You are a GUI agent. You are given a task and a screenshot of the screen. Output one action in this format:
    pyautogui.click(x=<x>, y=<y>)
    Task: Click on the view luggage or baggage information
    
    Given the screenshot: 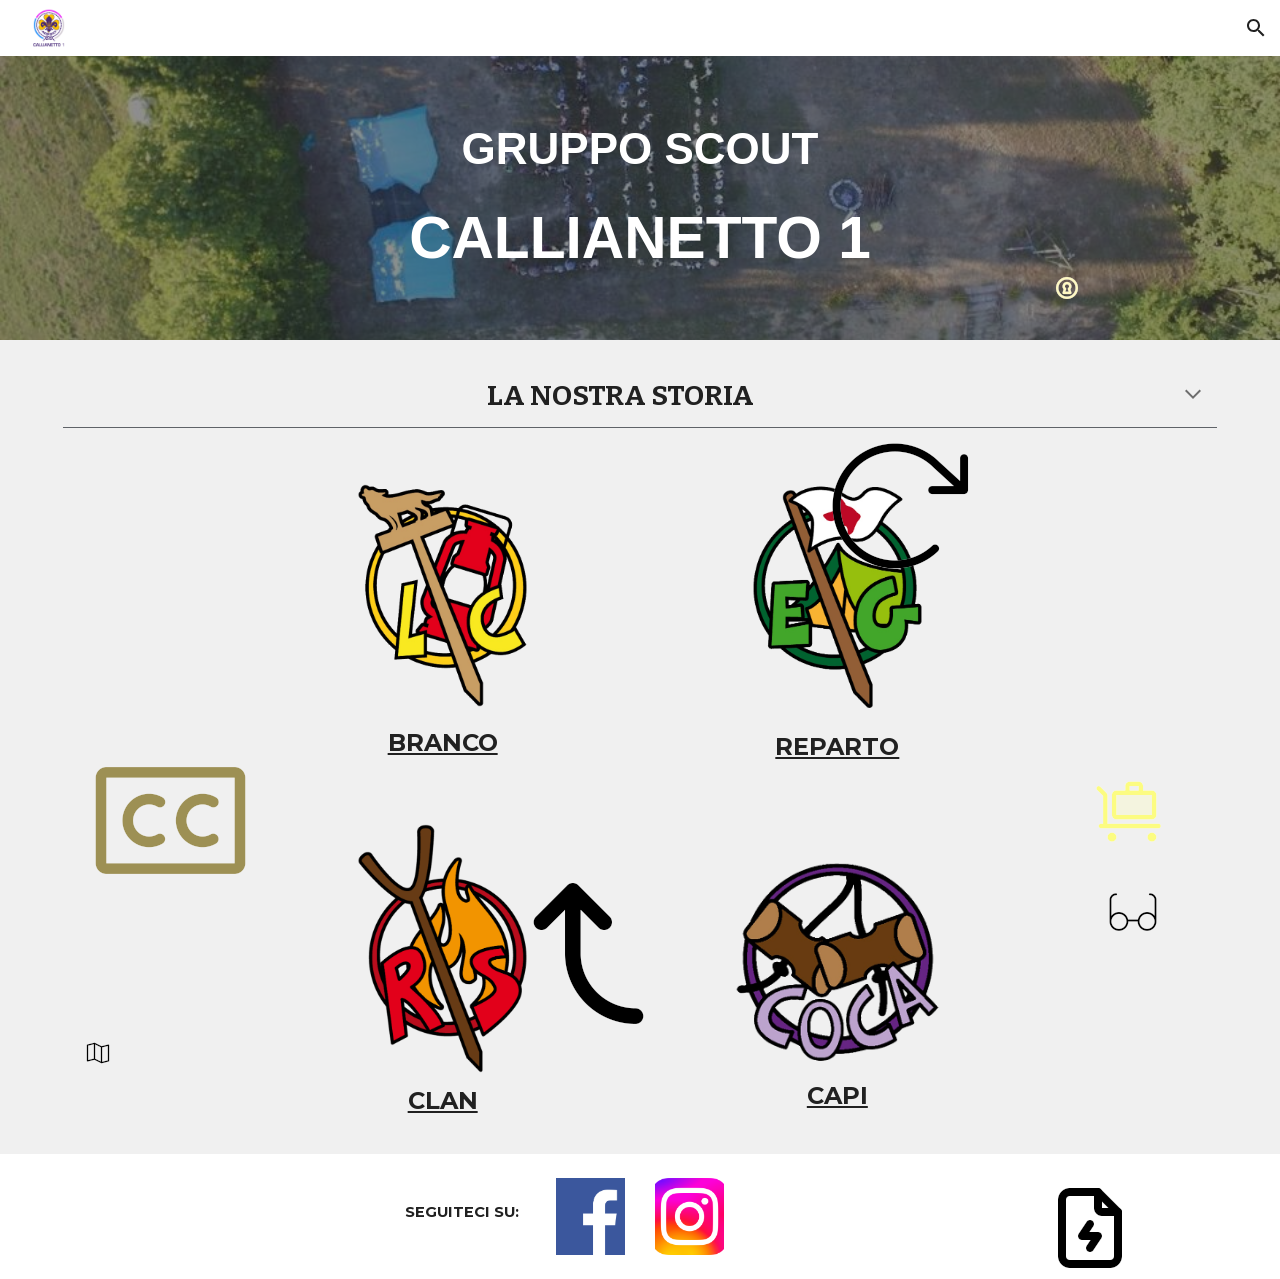 What is the action you would take?
    pyautogui.click(x=1127, y=810)
    